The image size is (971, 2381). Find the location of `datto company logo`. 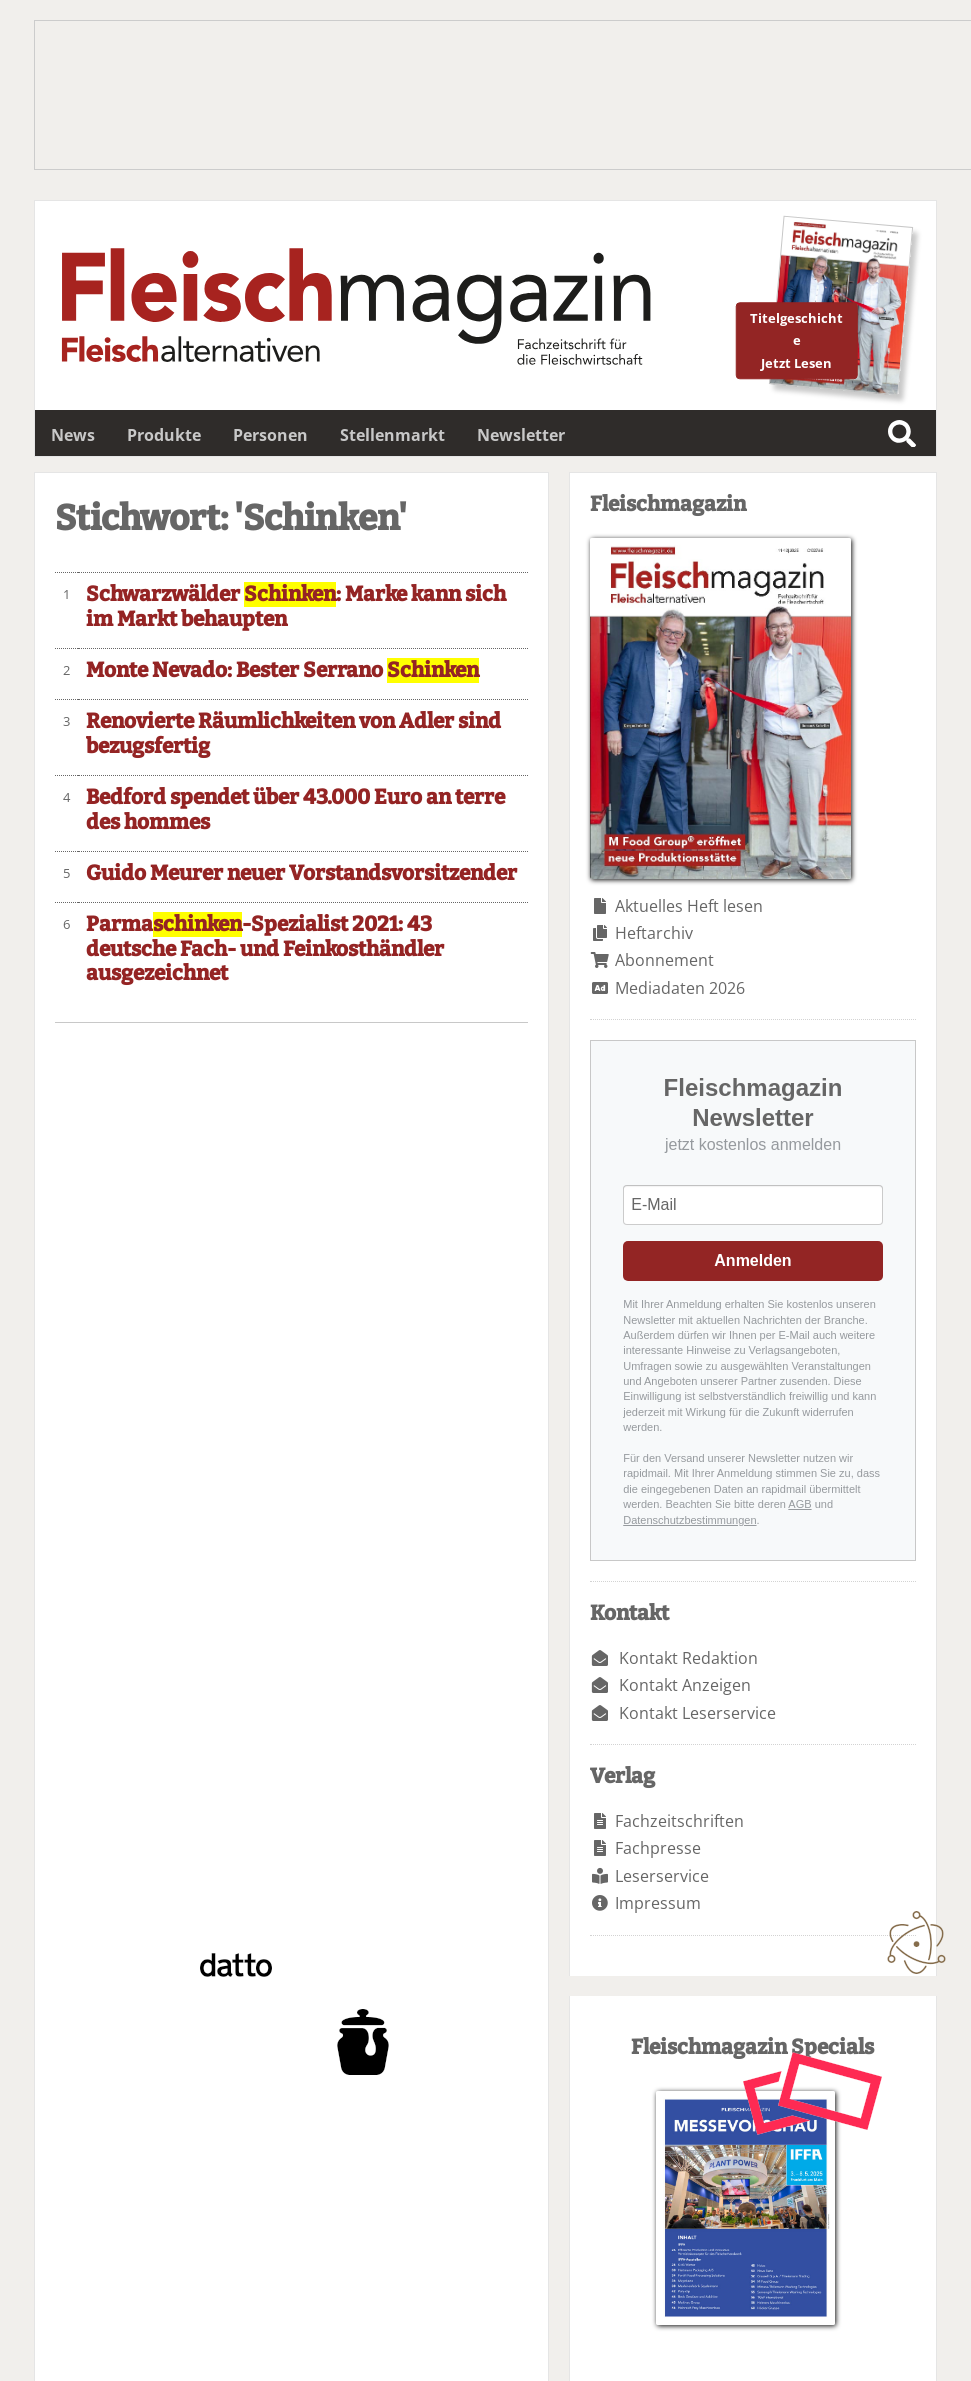

datto company logo is located at coordinates (236, 1965).